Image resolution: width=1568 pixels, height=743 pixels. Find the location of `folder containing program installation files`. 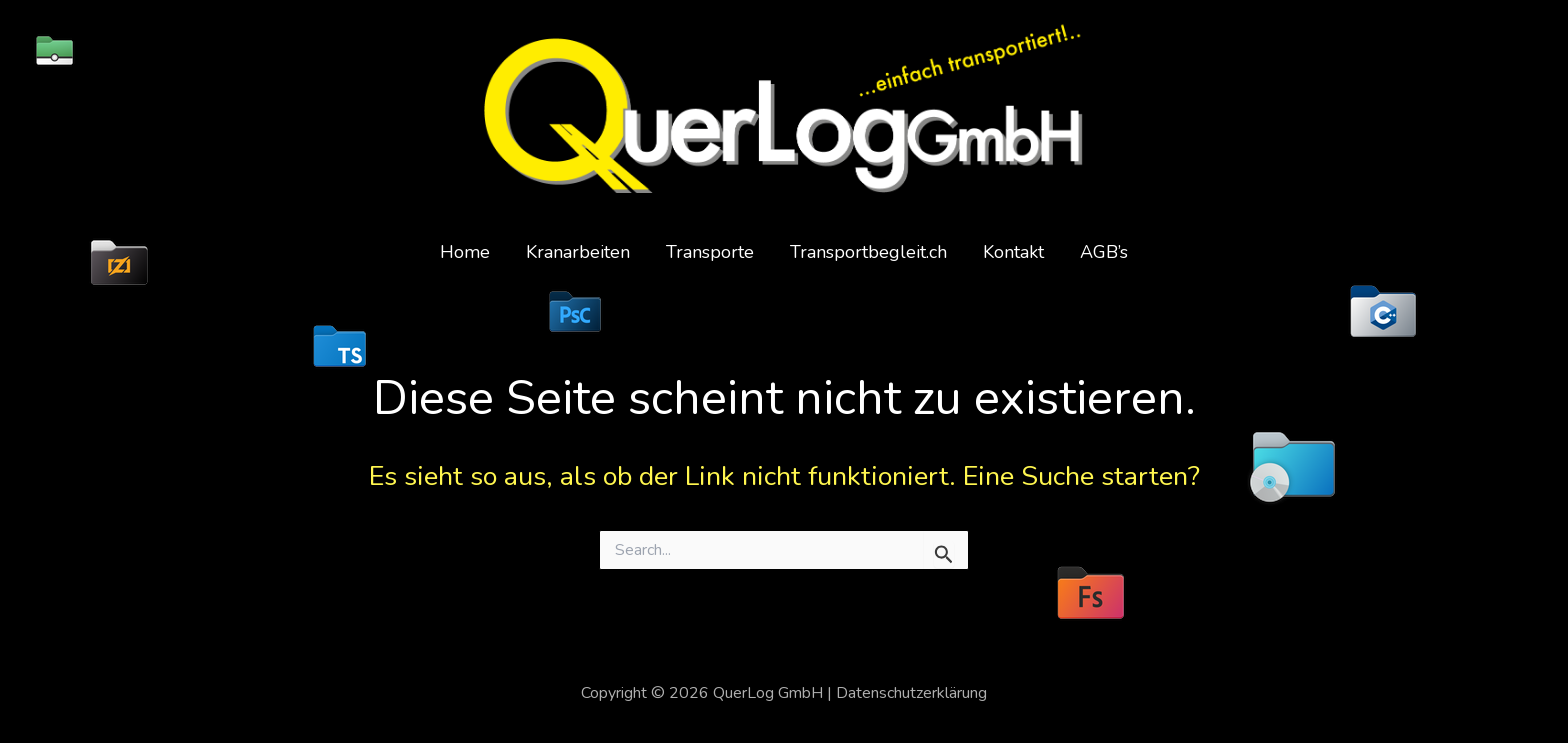

folder containing program installation files is located at coordinates (1293, 466).